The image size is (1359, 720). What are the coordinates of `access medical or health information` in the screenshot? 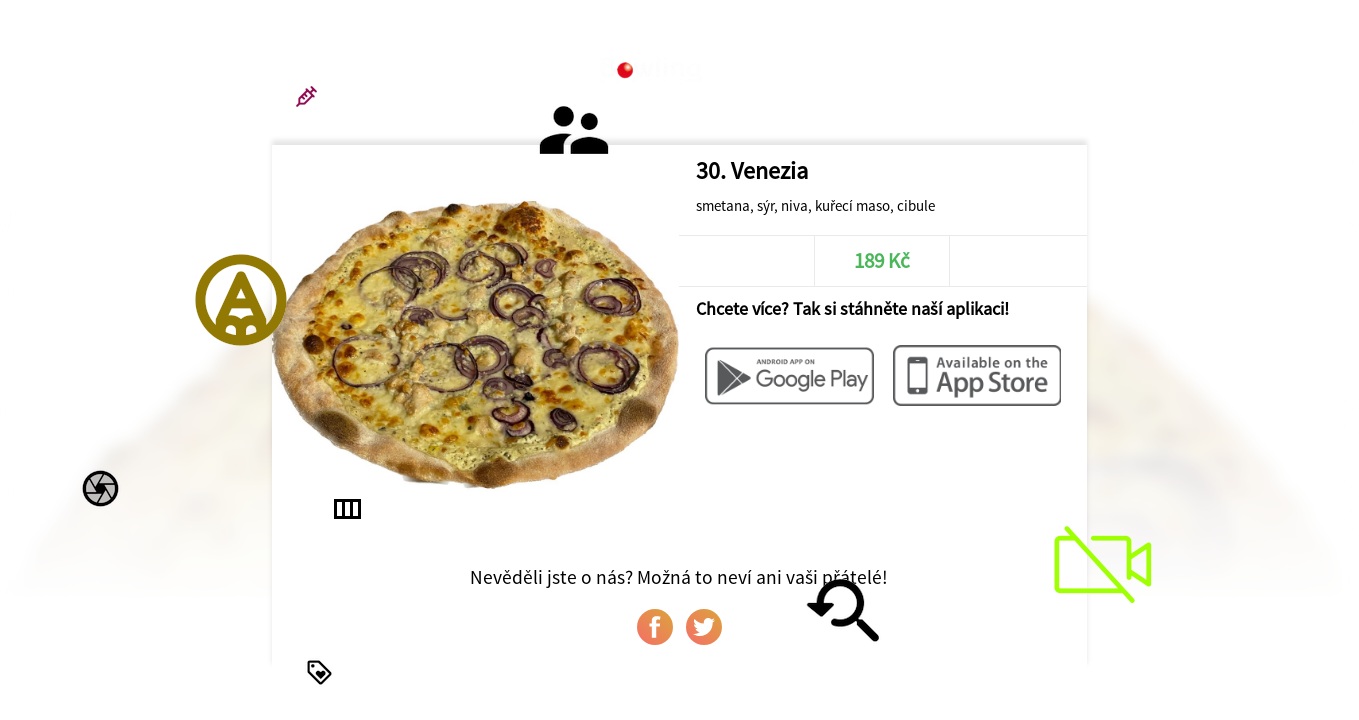 It's located at (306, 96).